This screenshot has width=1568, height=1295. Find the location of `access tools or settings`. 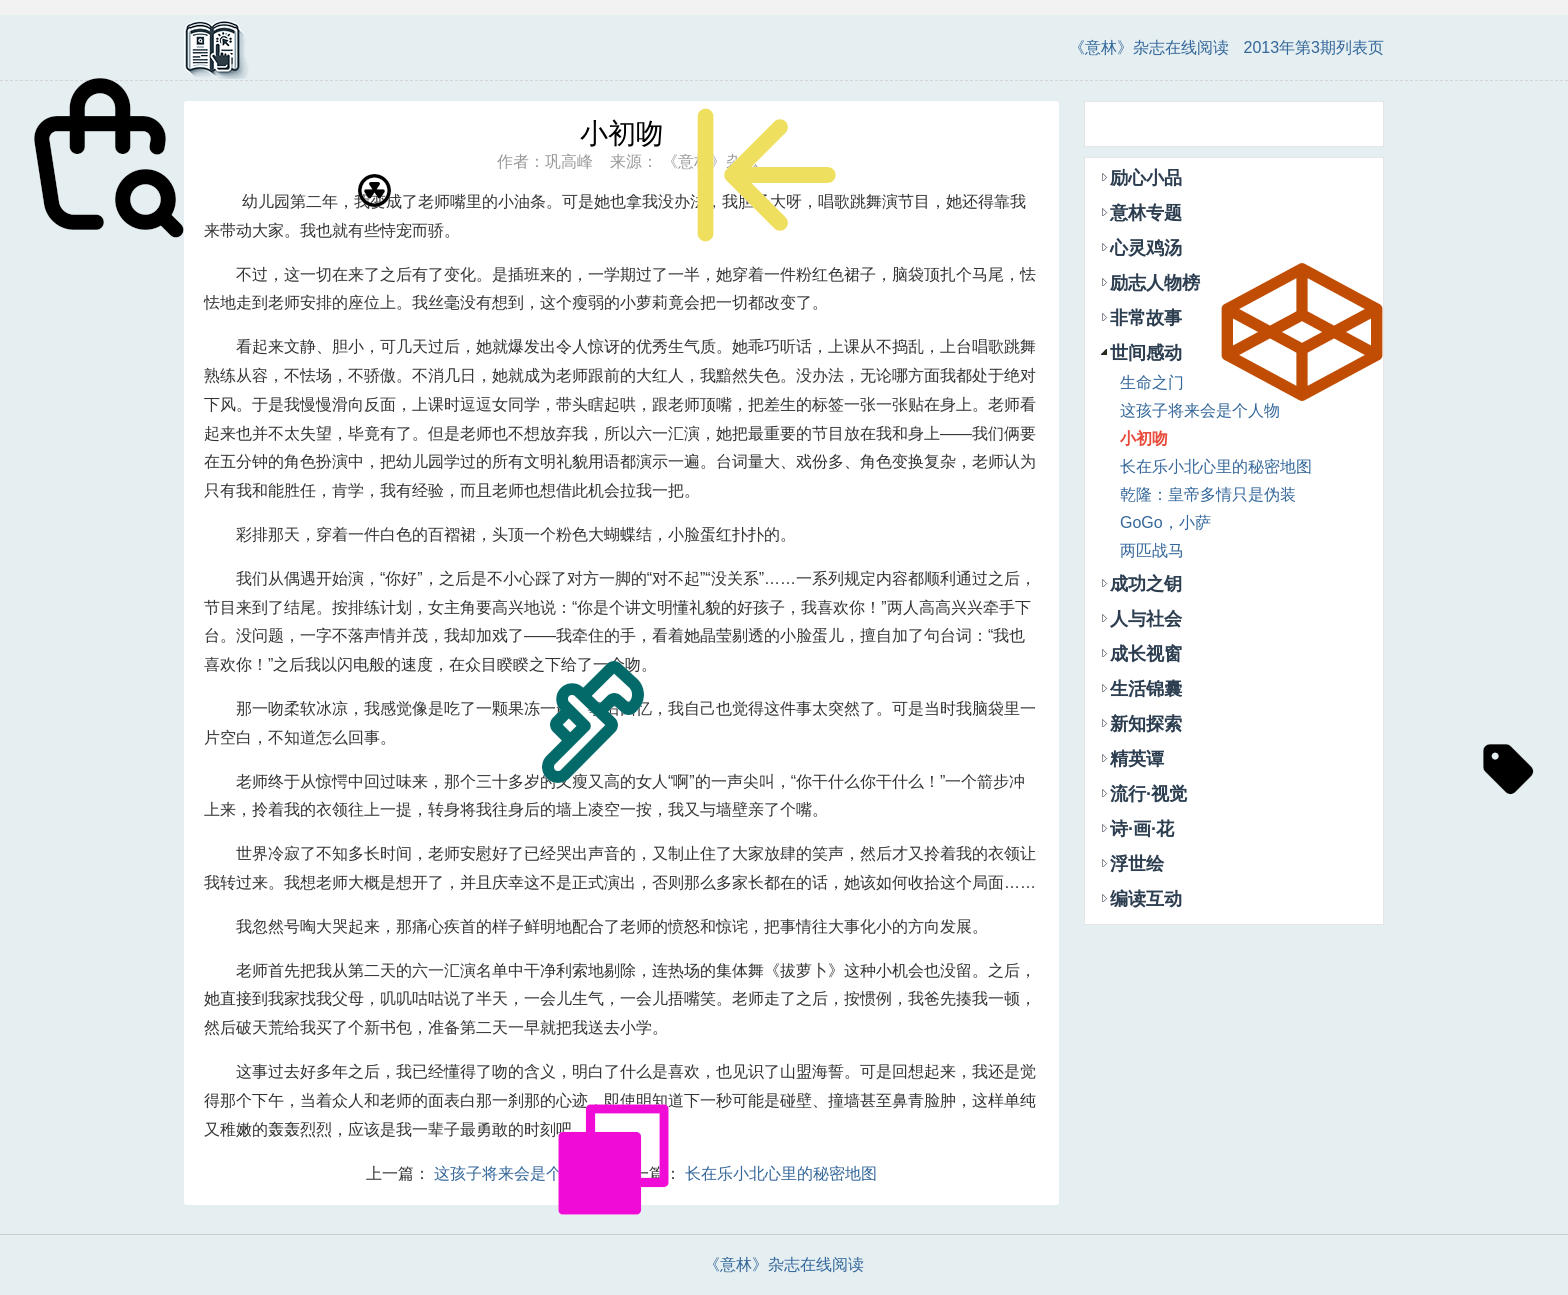

access tools or settings is located at coordinates (592, 723).